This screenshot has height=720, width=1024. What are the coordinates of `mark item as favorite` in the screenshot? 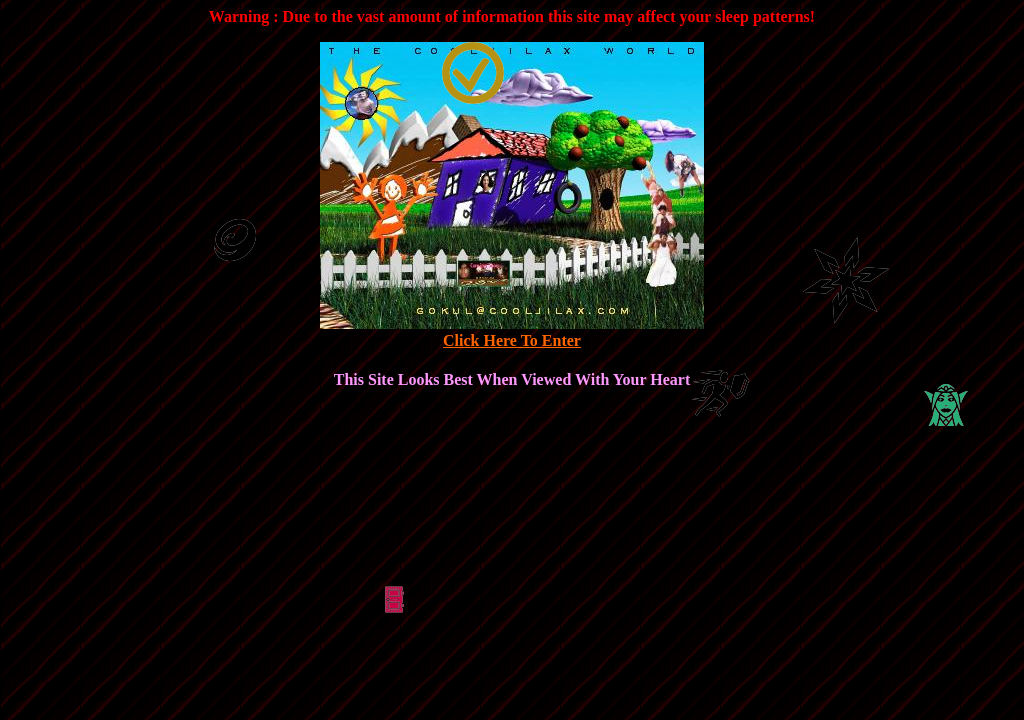 It's located at (845, 280).